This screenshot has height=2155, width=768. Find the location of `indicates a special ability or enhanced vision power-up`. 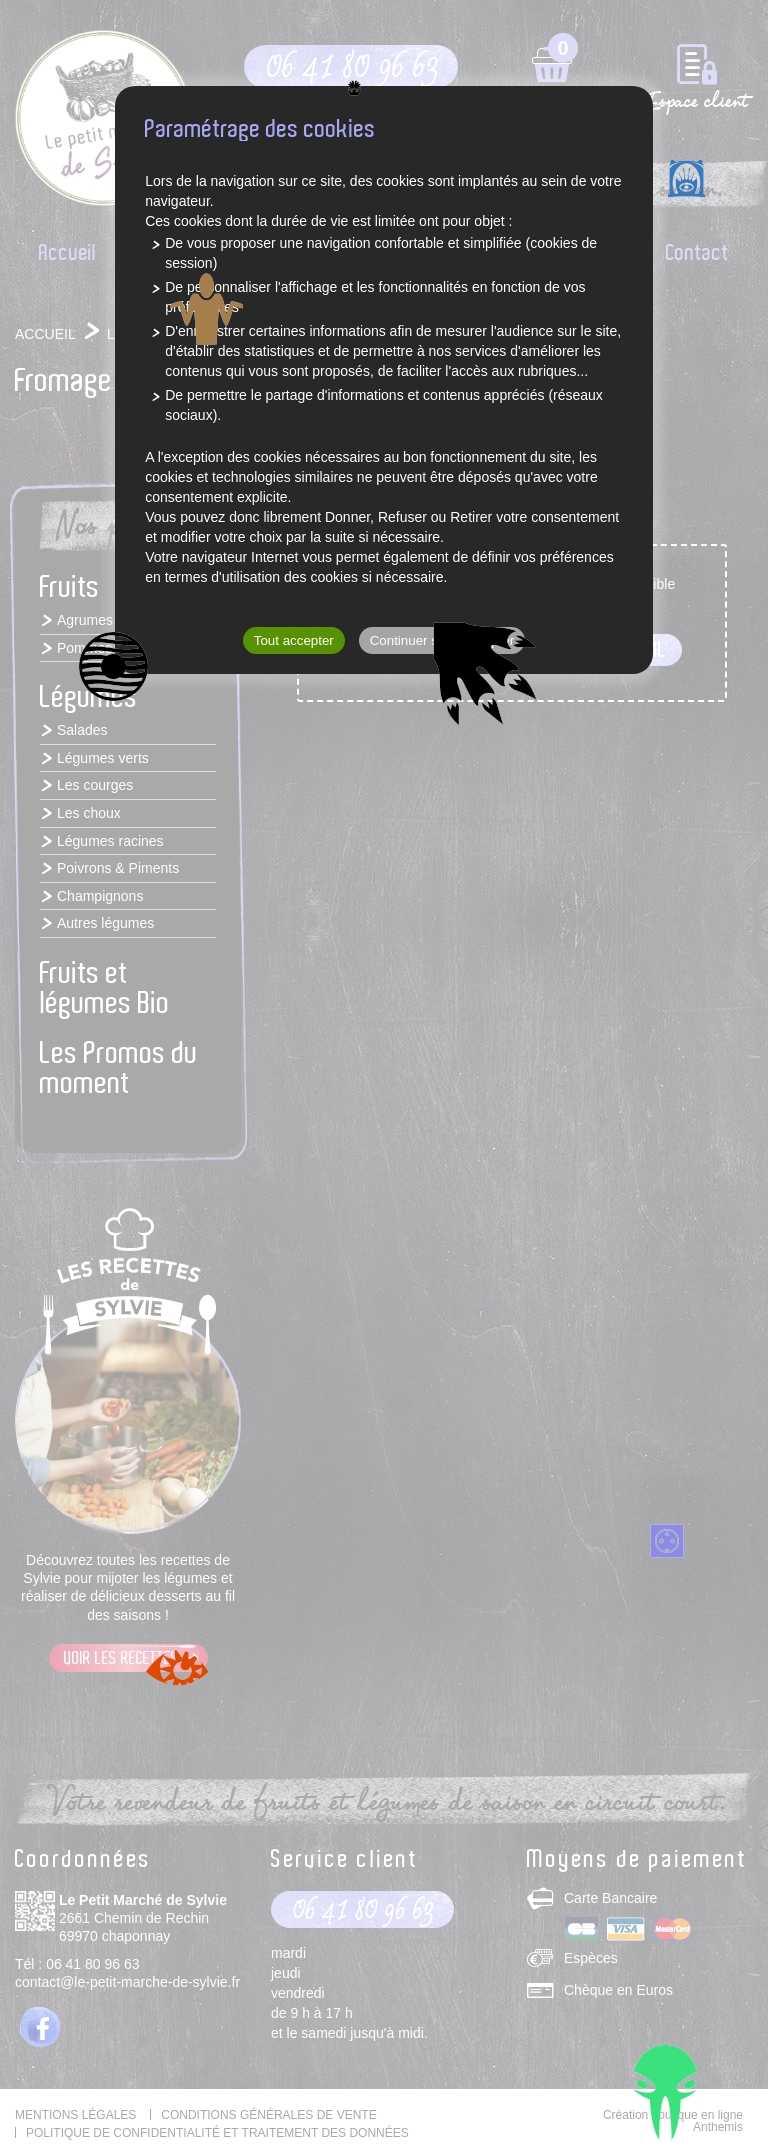

indicates a special ability or enhanced vision power-up is located at coordinates (177, 1671).